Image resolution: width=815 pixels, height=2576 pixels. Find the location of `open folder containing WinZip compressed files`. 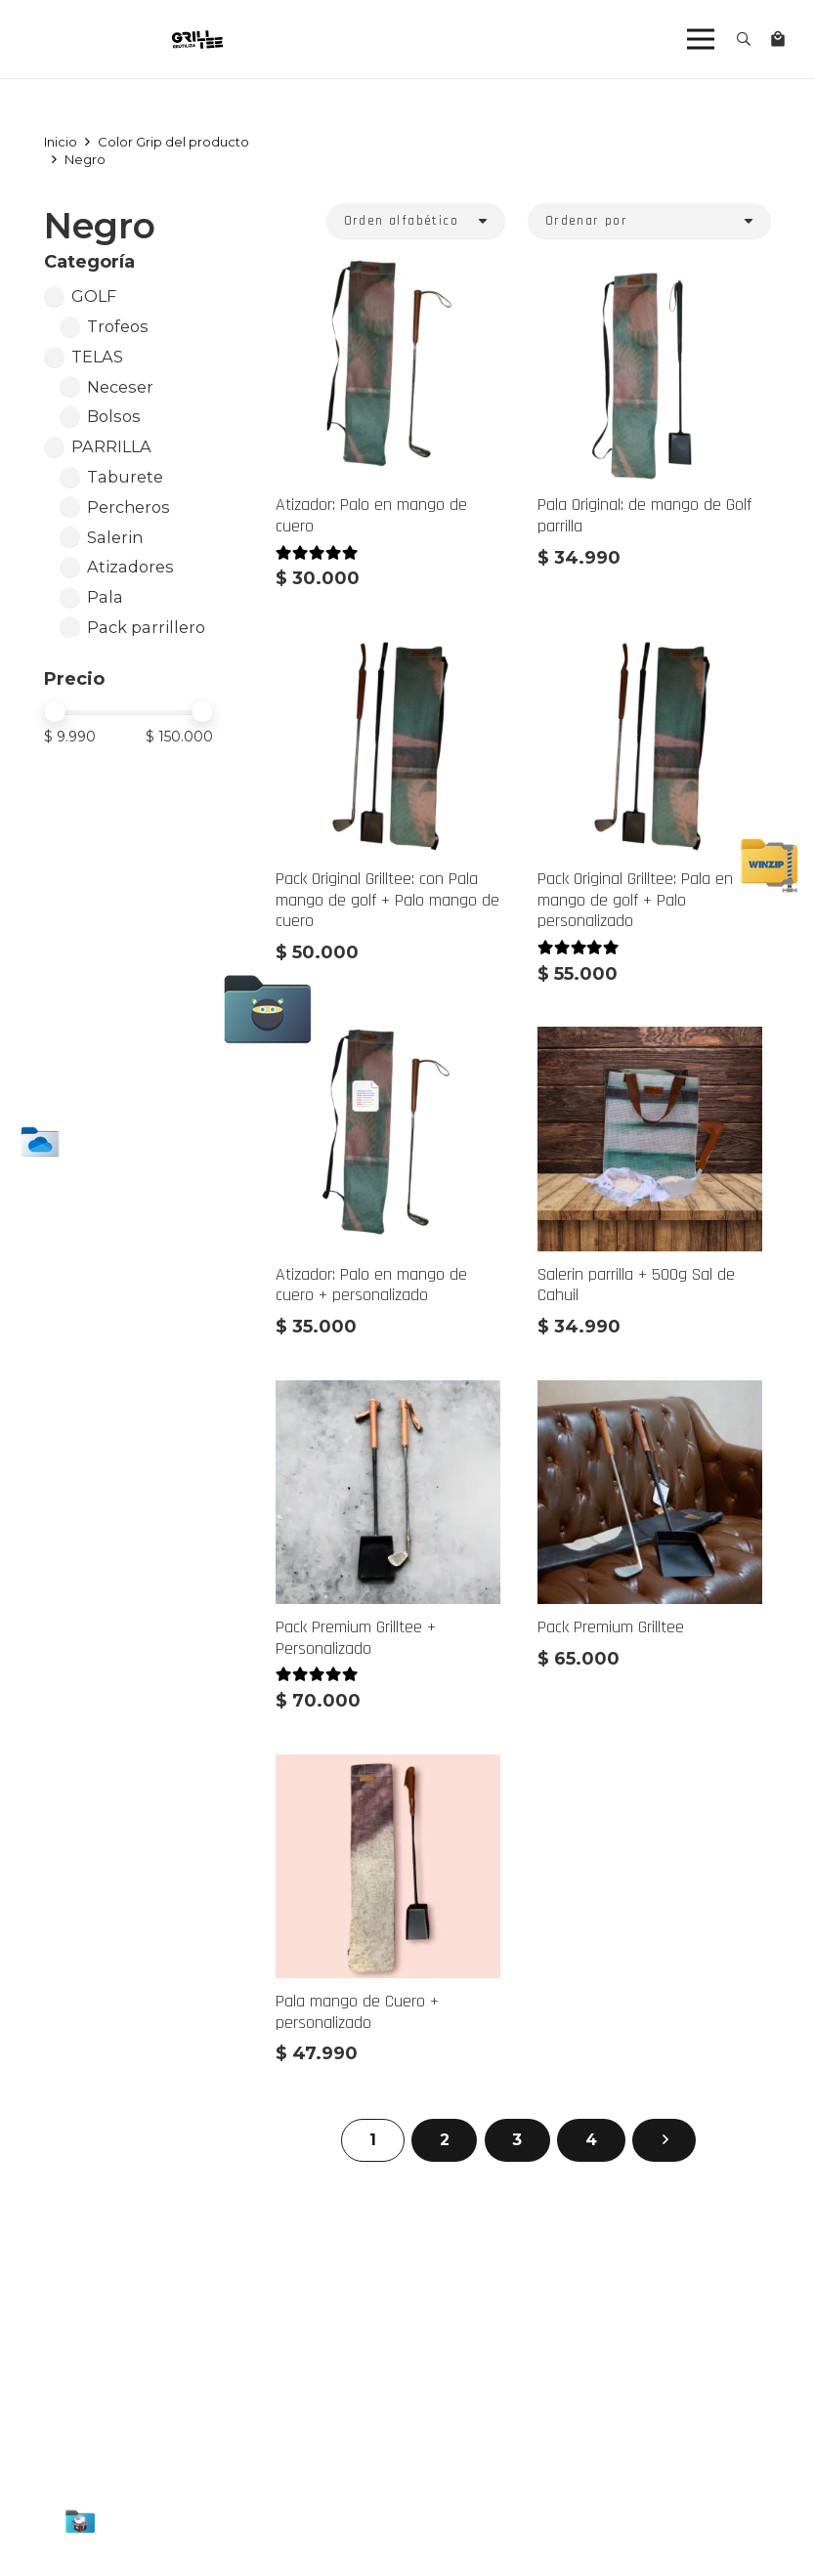

open folder containing WinZip compressed files is located at coordinates (769, 863).